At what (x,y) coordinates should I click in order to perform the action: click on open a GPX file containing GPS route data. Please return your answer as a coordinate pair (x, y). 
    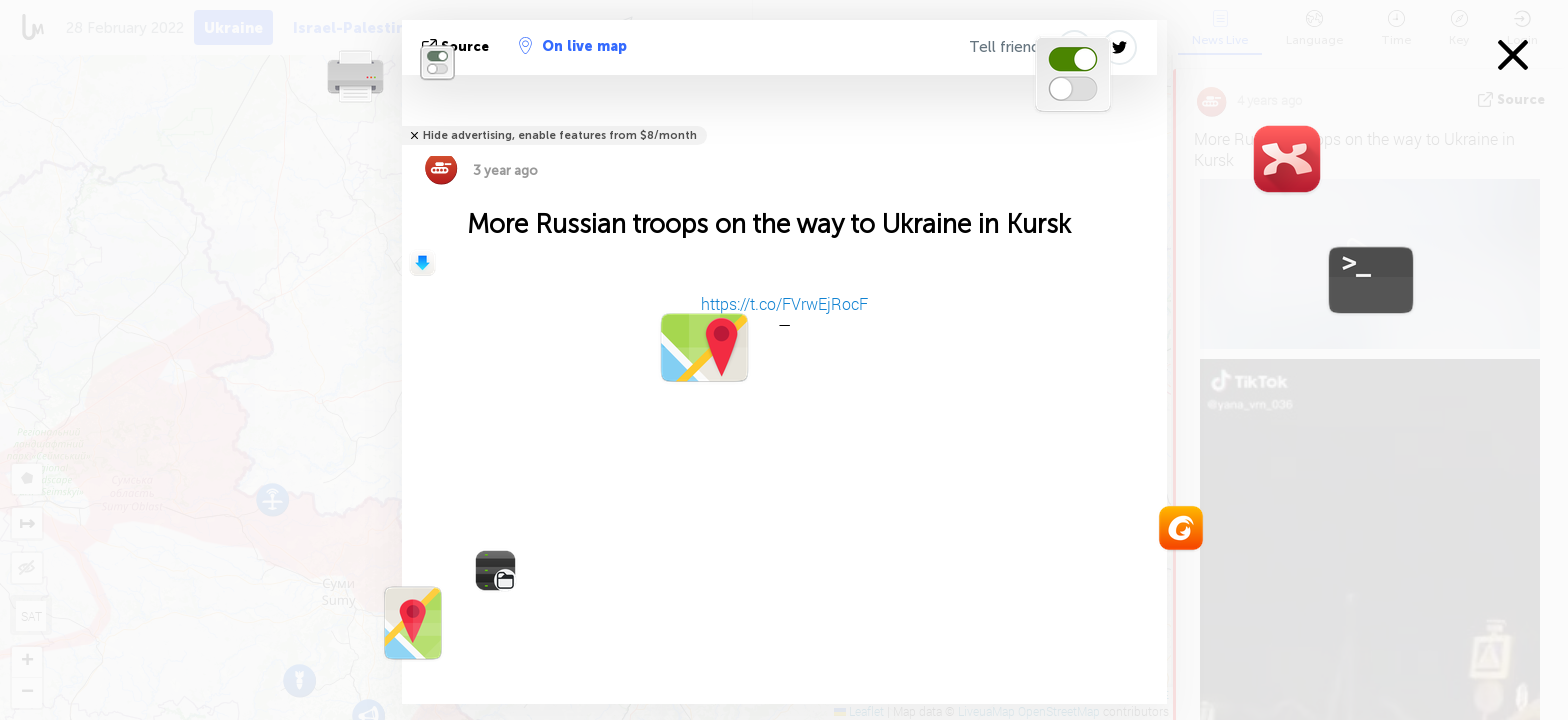
    Looking at the image, I should click on (413, 623).